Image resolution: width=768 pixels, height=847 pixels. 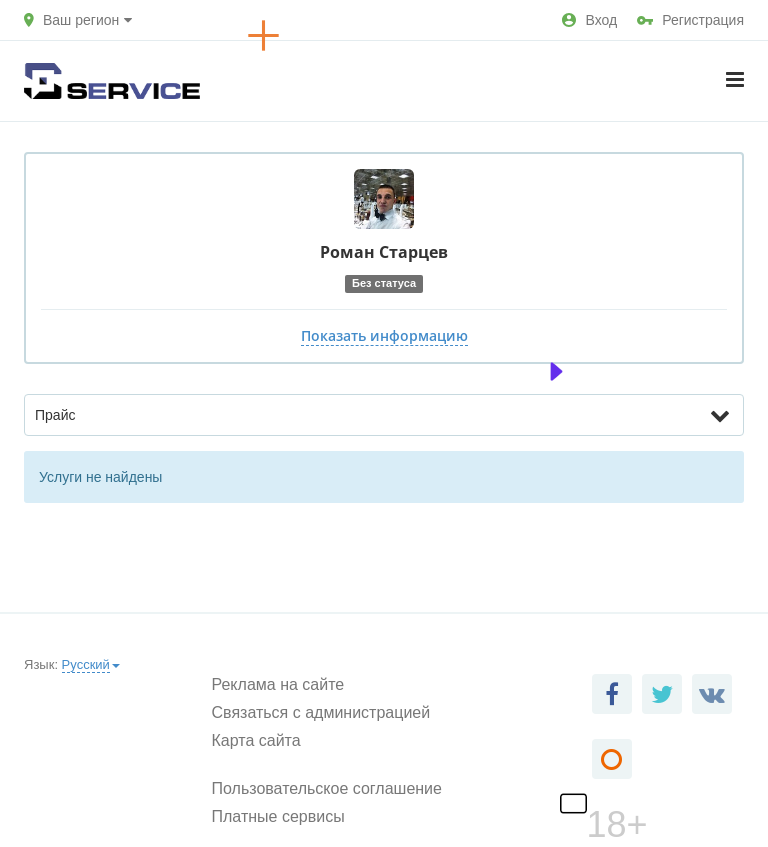 I want to click on play media or start playback, so click(x=556, y=371).